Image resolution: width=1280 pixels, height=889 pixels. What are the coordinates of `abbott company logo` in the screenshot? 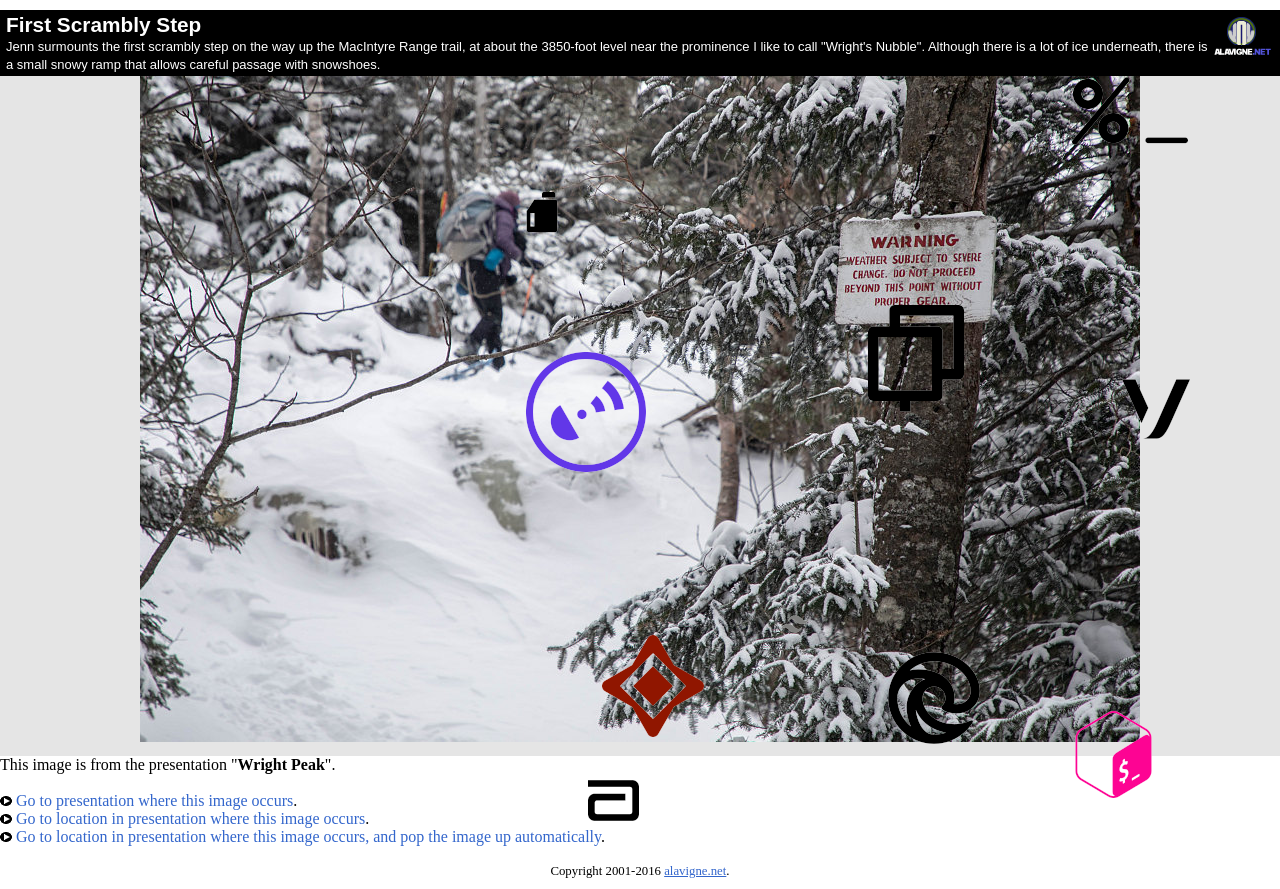 It's located at (613, 800).